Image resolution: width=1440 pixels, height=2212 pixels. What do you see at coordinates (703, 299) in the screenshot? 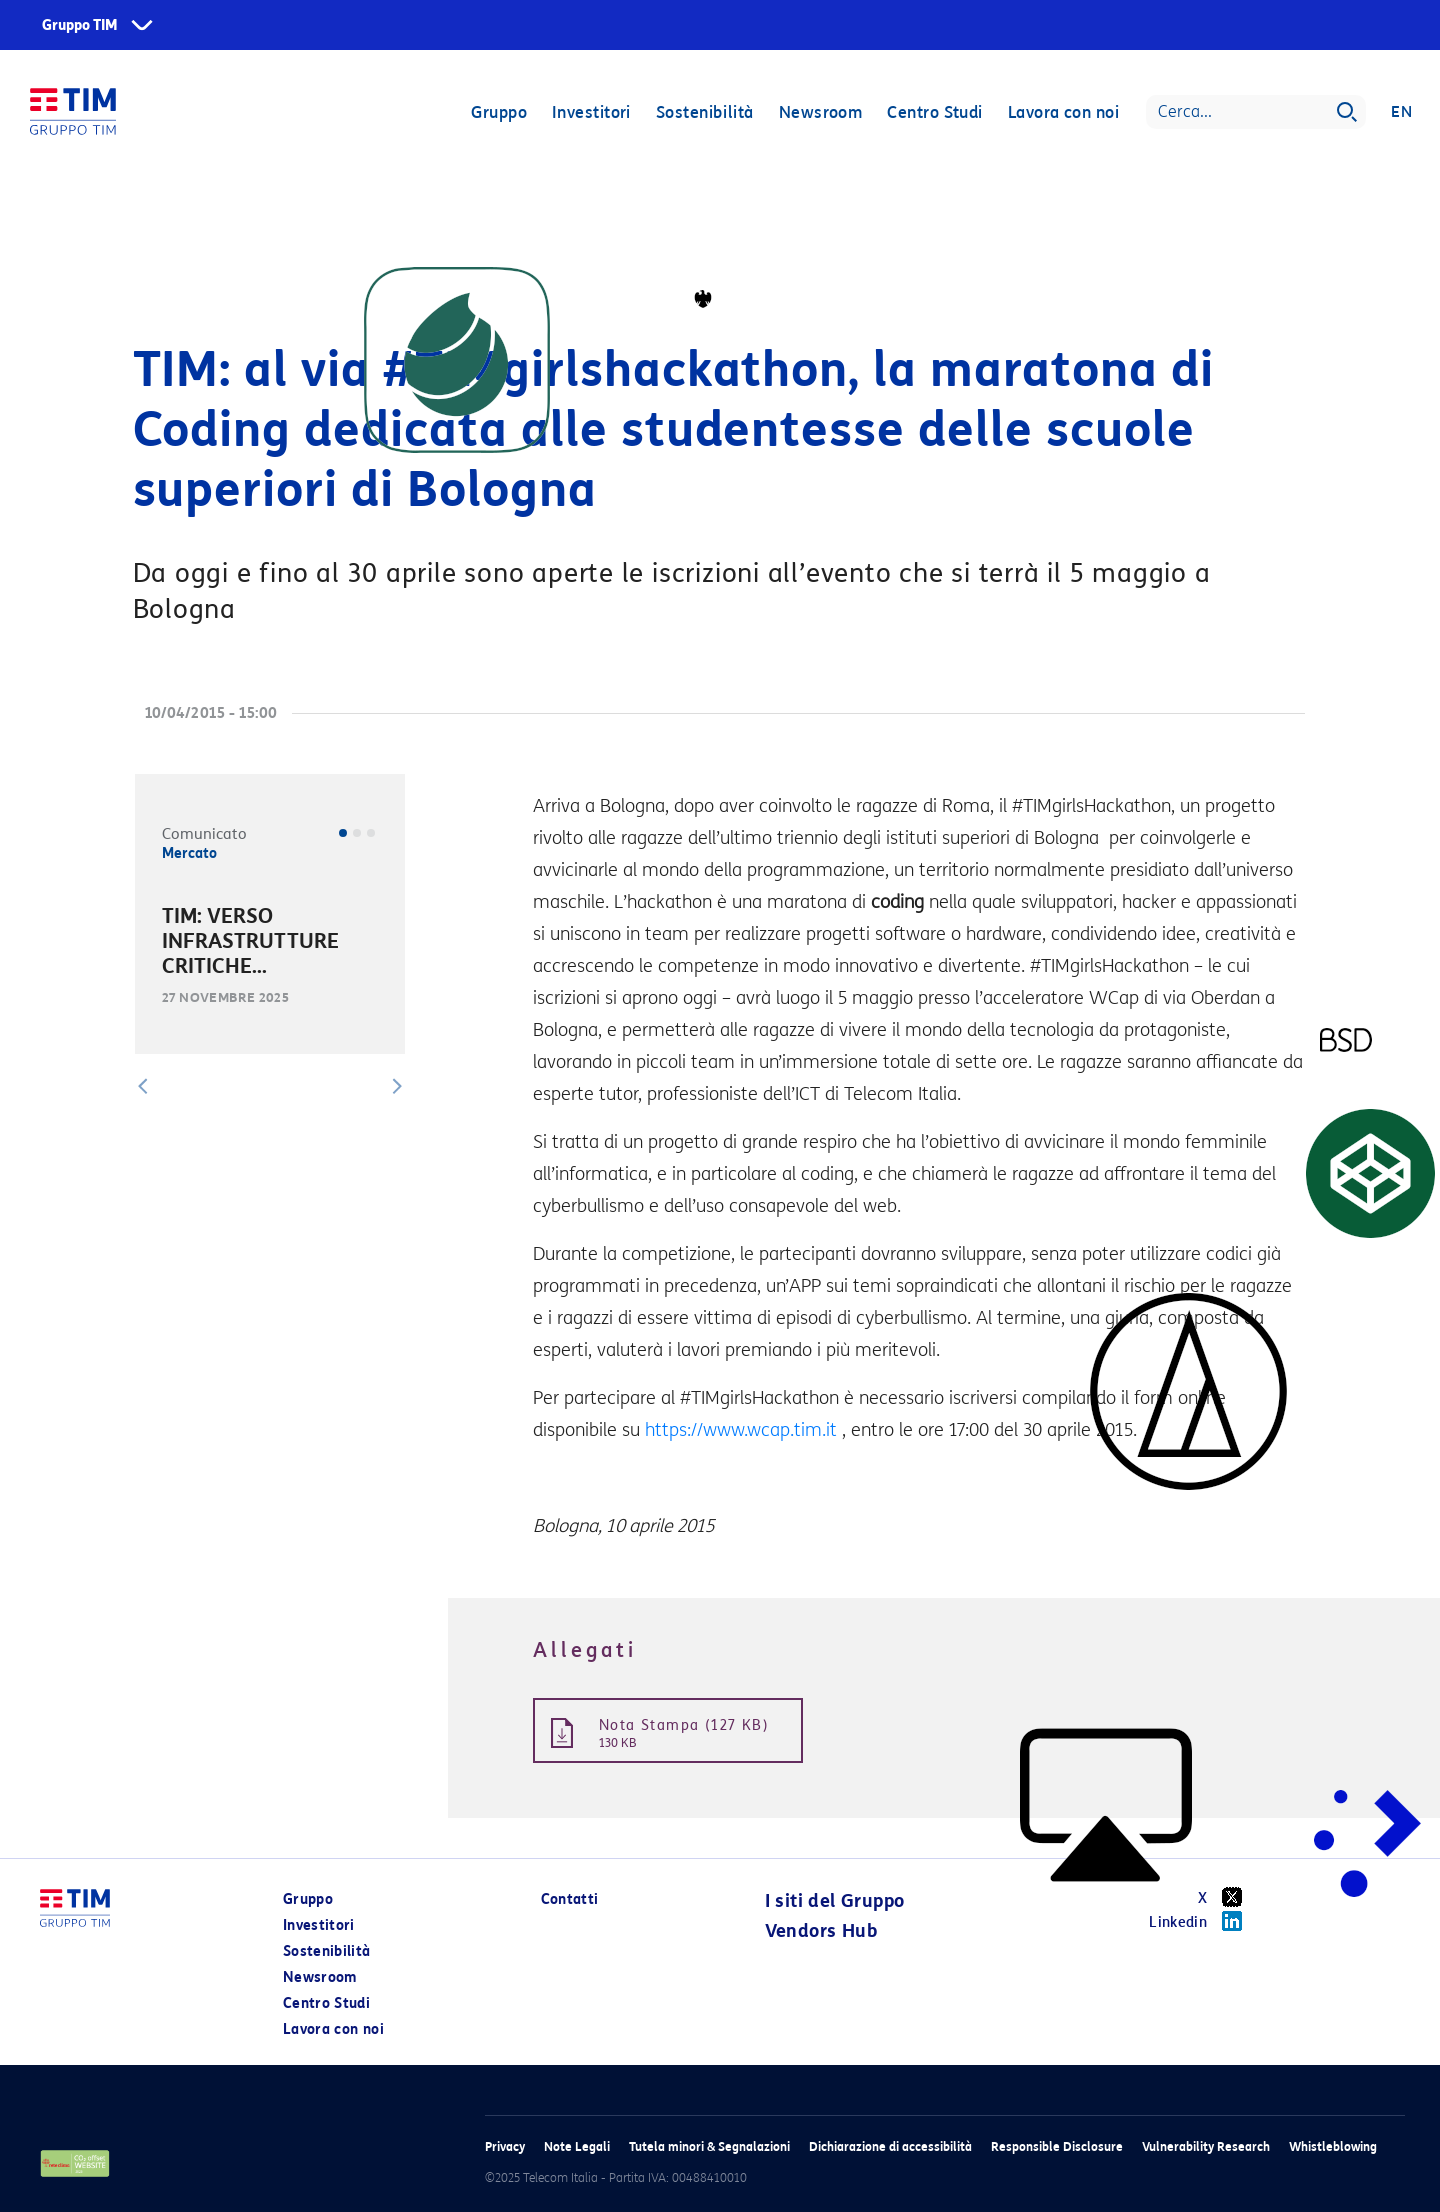
I see `open the Barclays banking app` at bounding box center [703, 299].